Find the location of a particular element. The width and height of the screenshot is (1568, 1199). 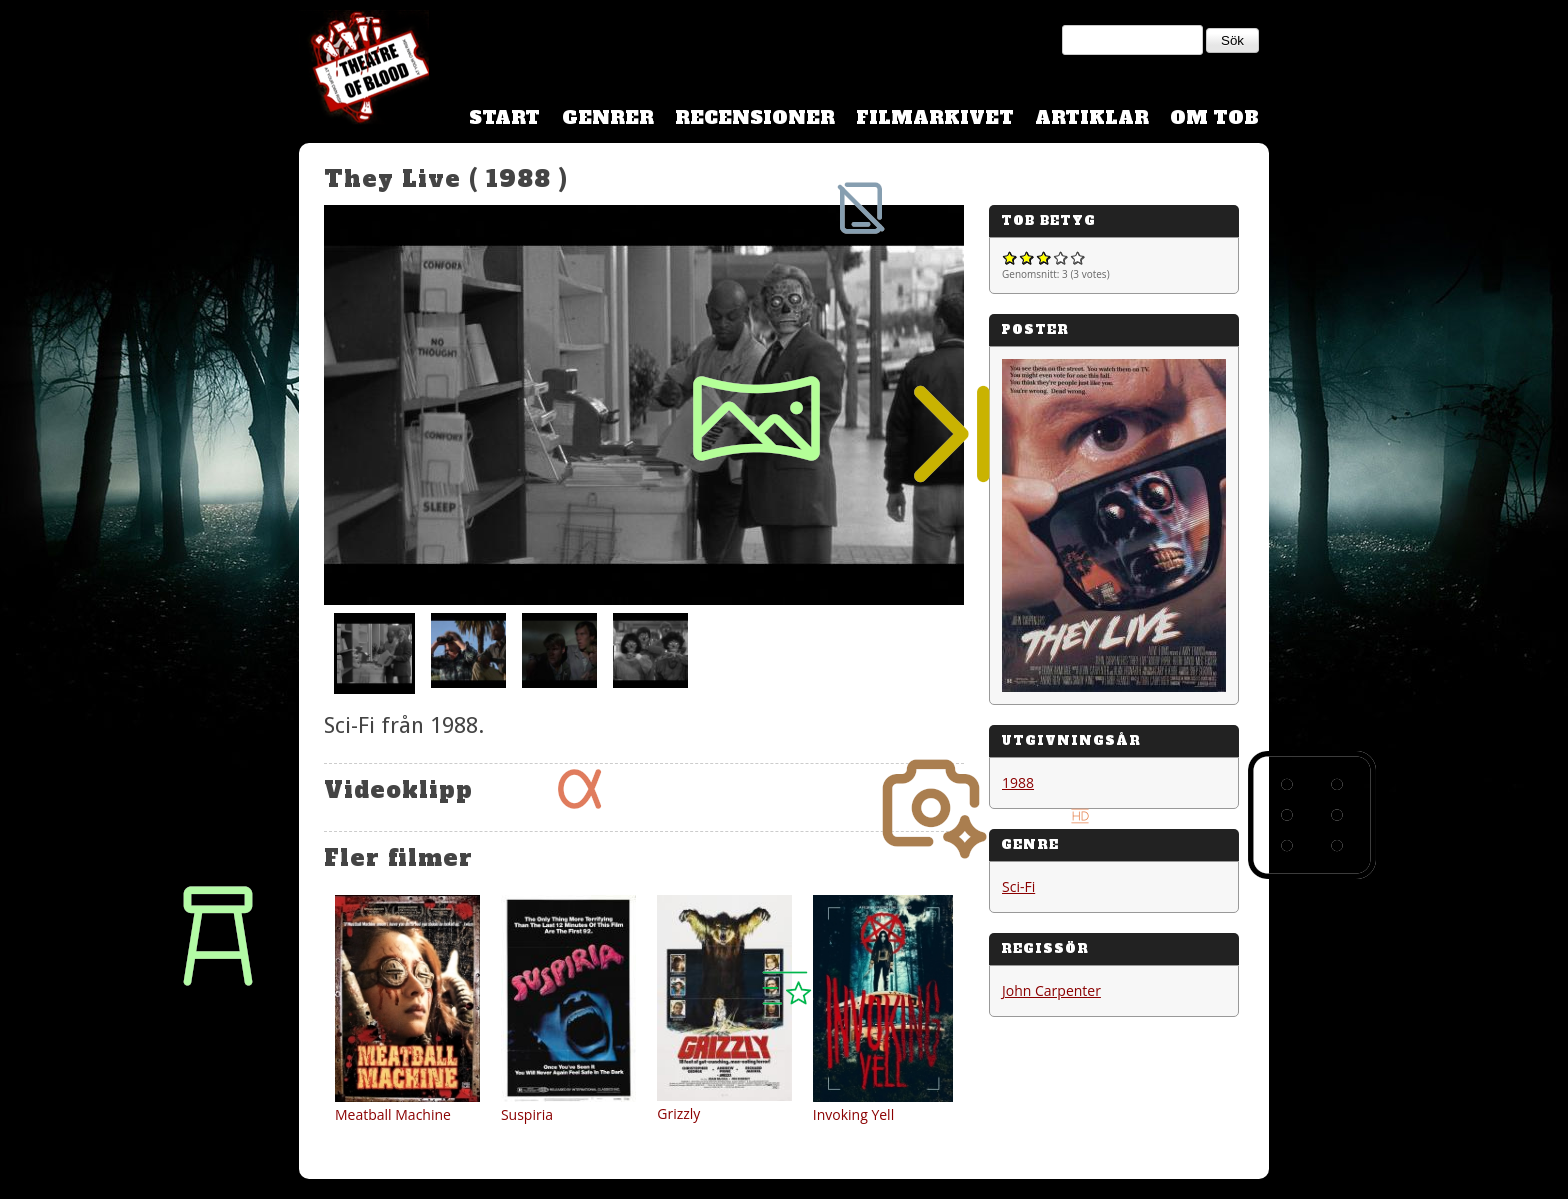

ipad device is disabled or unavailable is located at coordinates (861, 208).